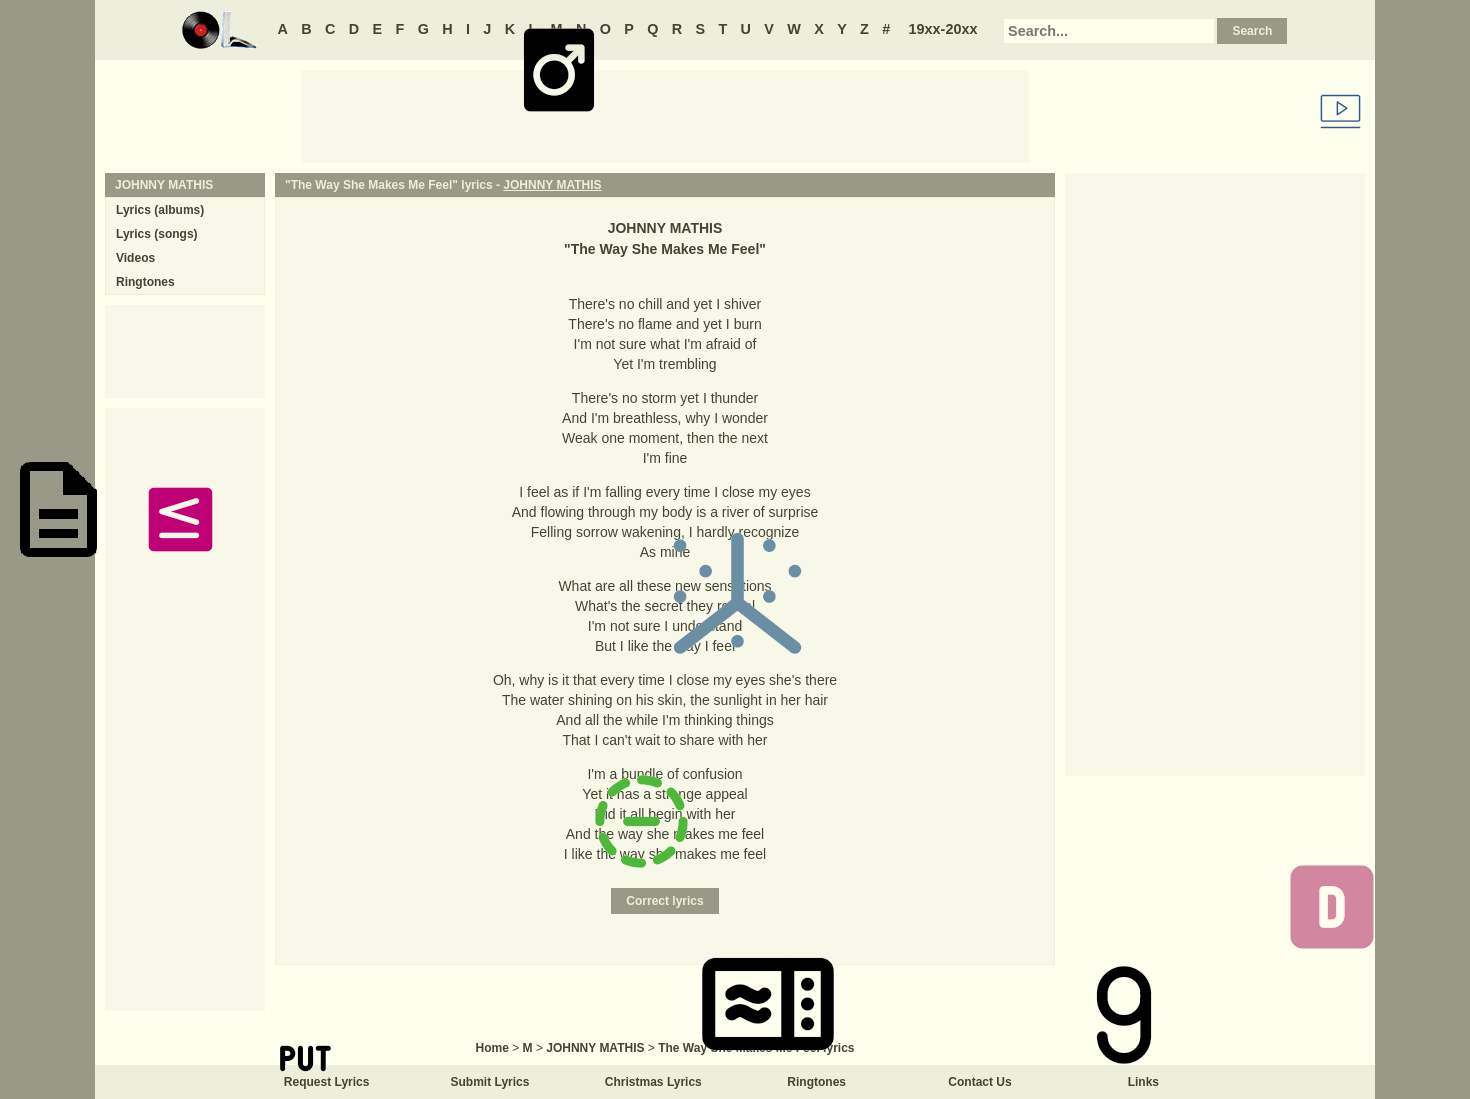  I want to click on view 3D scatter plot visualization, so click(737, 596).